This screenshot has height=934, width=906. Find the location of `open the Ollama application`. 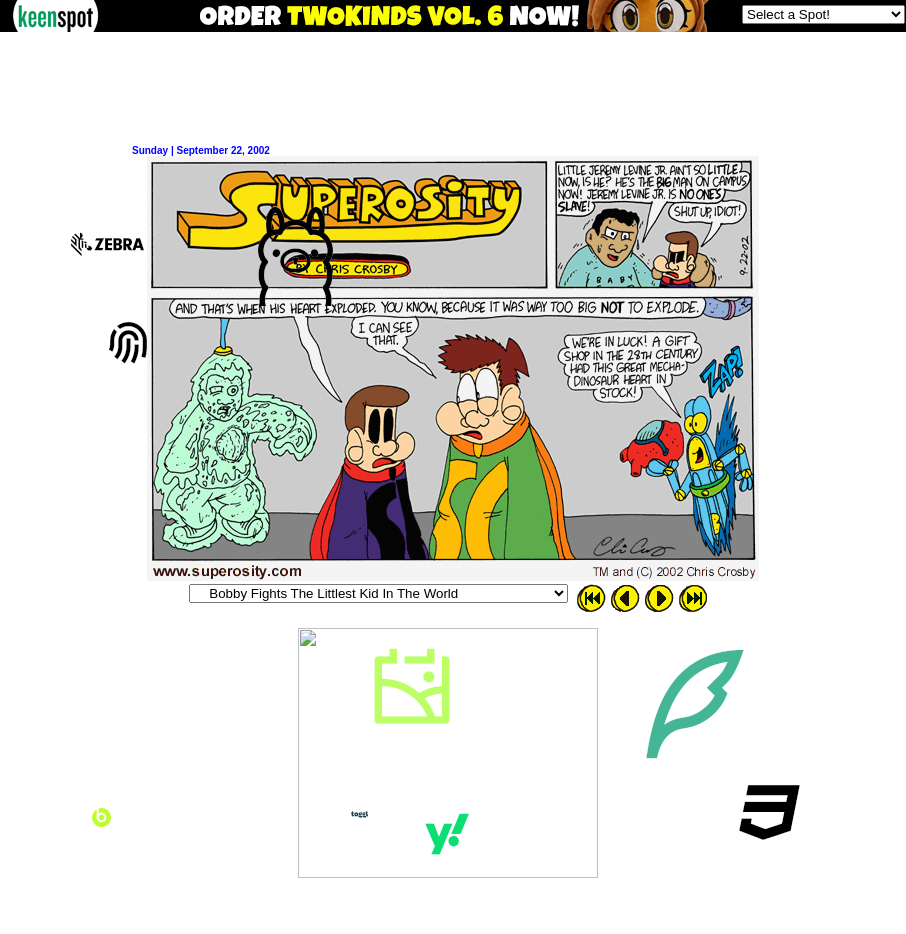

open the Ollama application is located at coordinates (295, 256).